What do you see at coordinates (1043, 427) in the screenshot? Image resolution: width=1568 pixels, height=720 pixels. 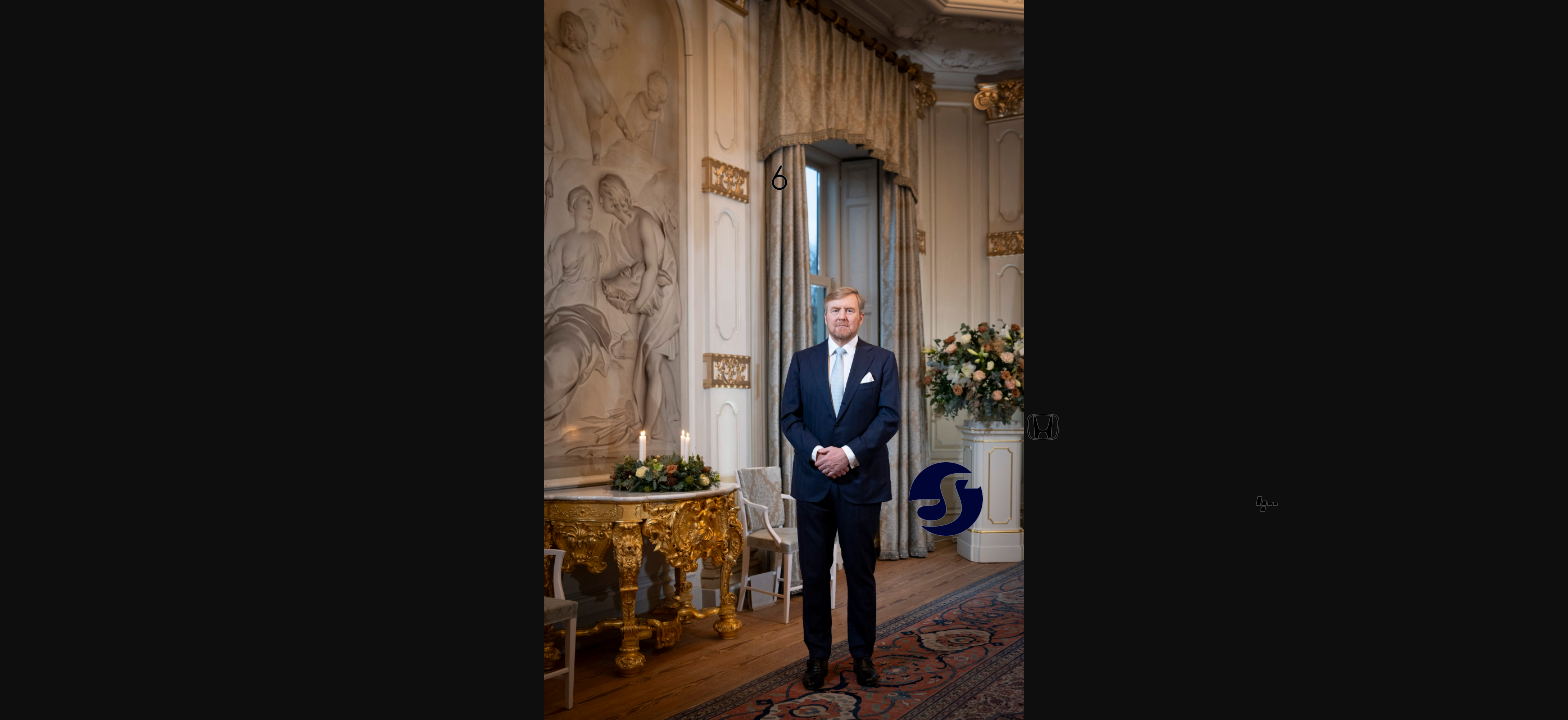 I see `Honda brand or dealership app` at bounding box center [1043, 427].